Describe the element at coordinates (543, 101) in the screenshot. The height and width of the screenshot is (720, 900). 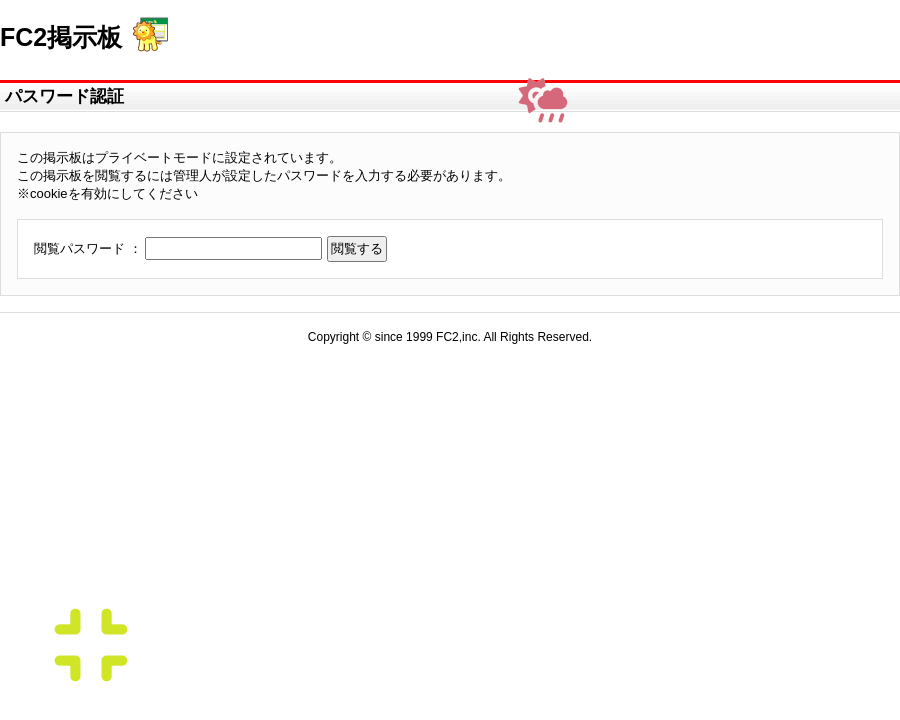
I see `current weather conditions with mixed sun and rain` at that location.